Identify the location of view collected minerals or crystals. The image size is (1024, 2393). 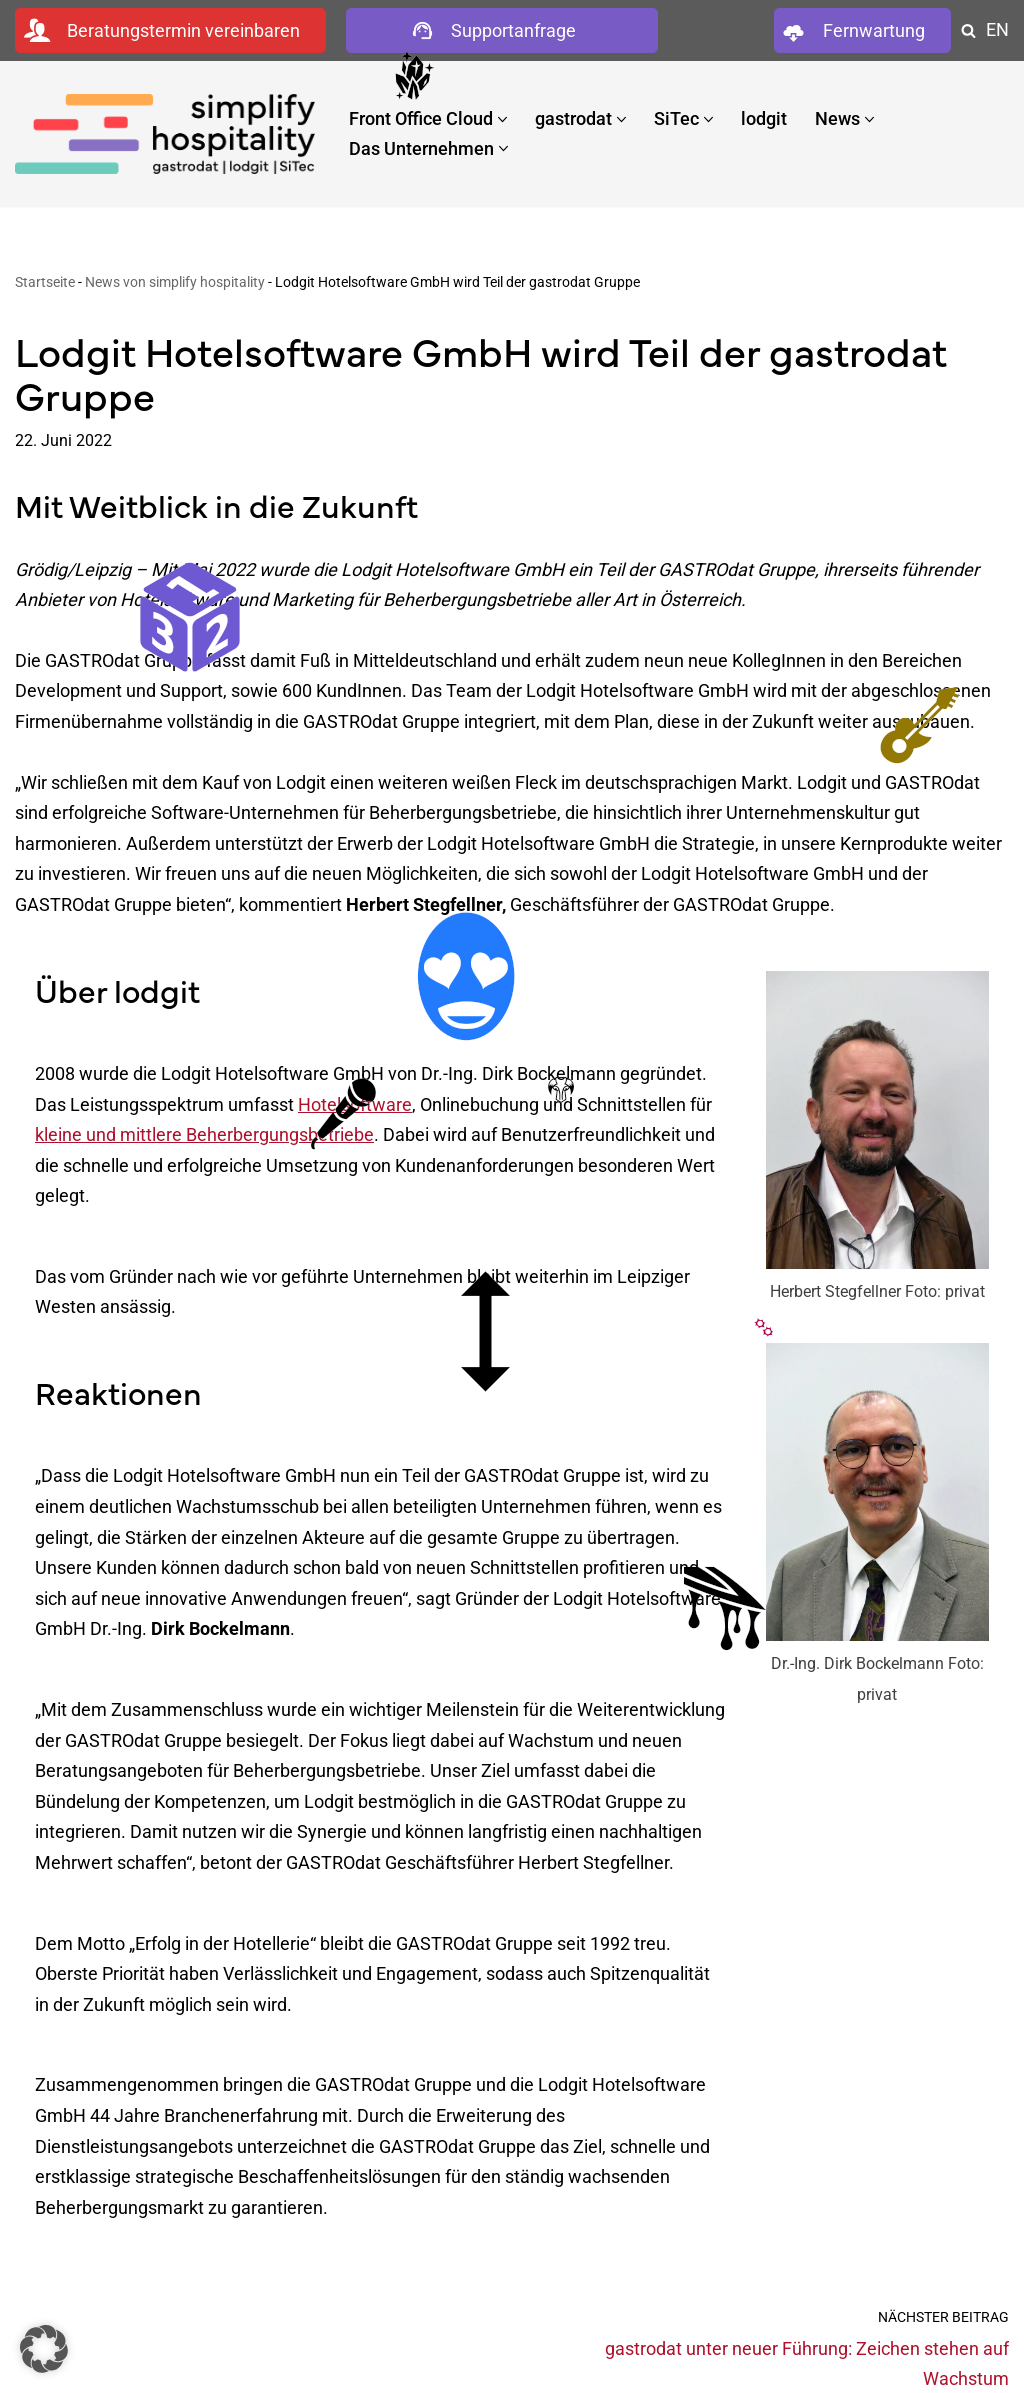
(415, 75).